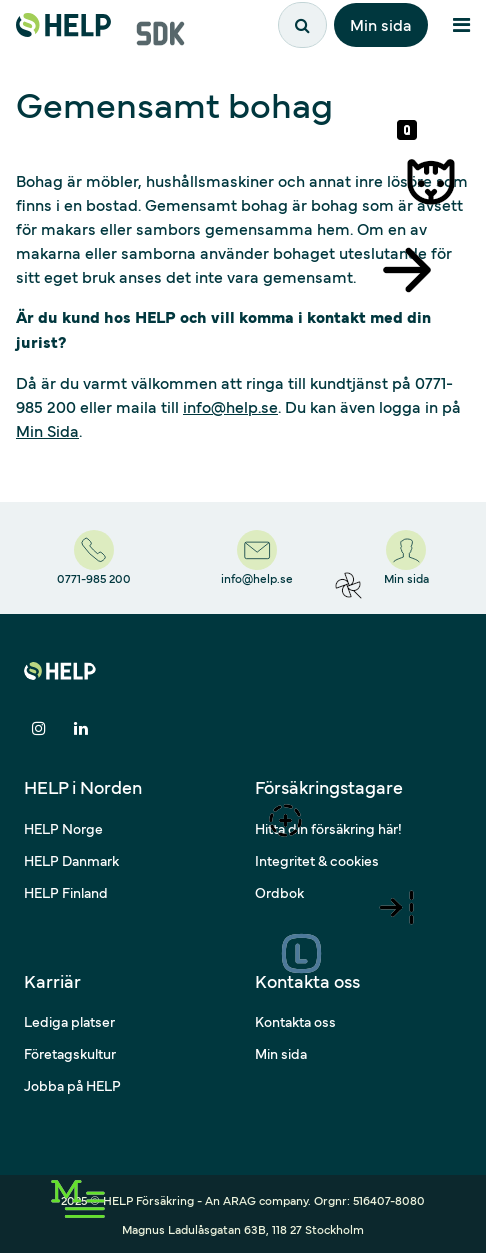 Image resolution: width=486 pixels, height=1253 pixels. I want to click on view pet-related content or settings, so click(431, 181).